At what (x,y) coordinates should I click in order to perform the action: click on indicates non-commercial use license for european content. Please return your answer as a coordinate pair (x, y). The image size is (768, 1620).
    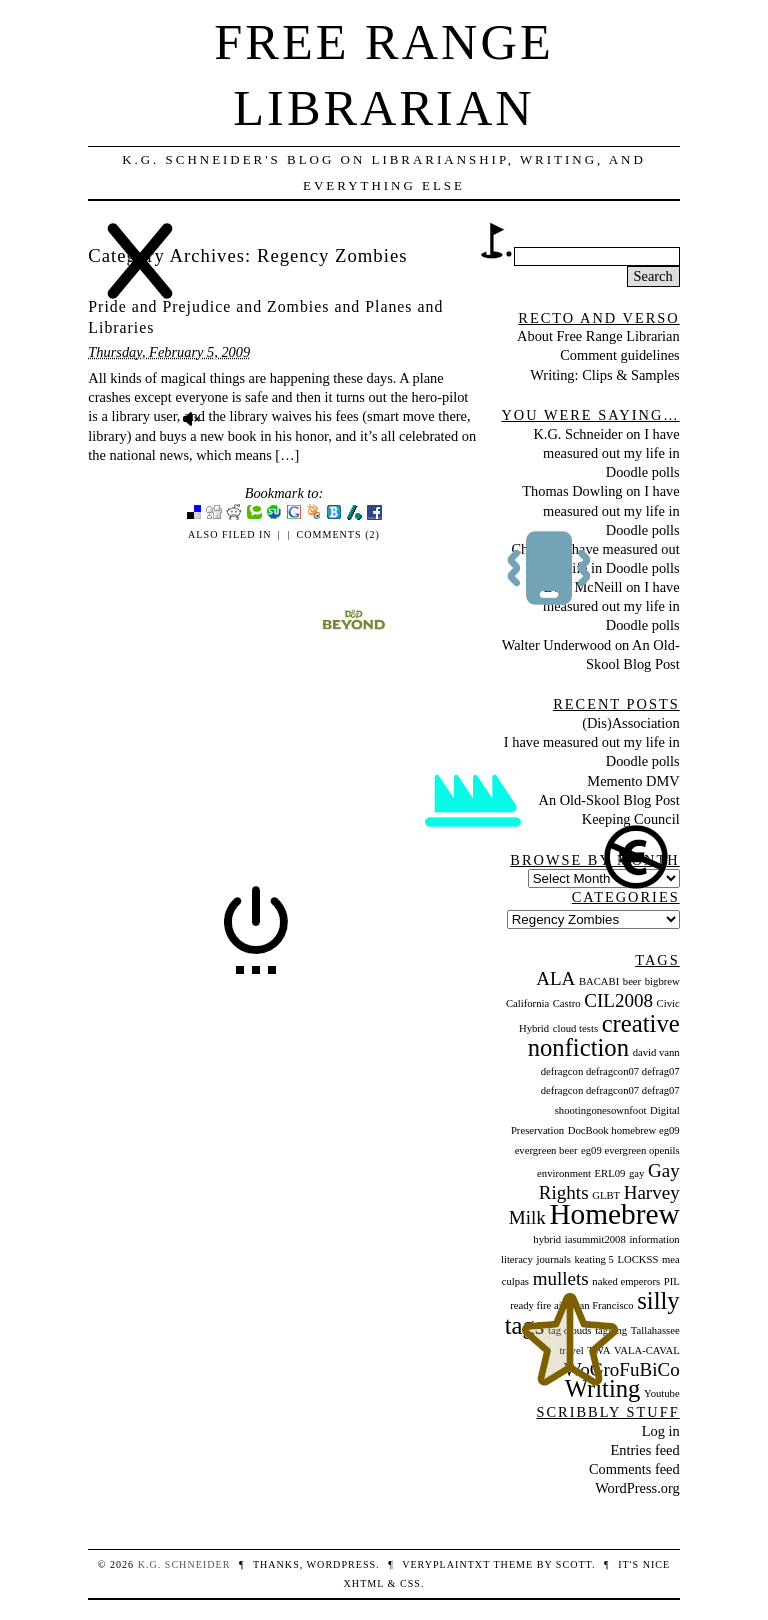
    Looking at the image, I should click on (636, 857).